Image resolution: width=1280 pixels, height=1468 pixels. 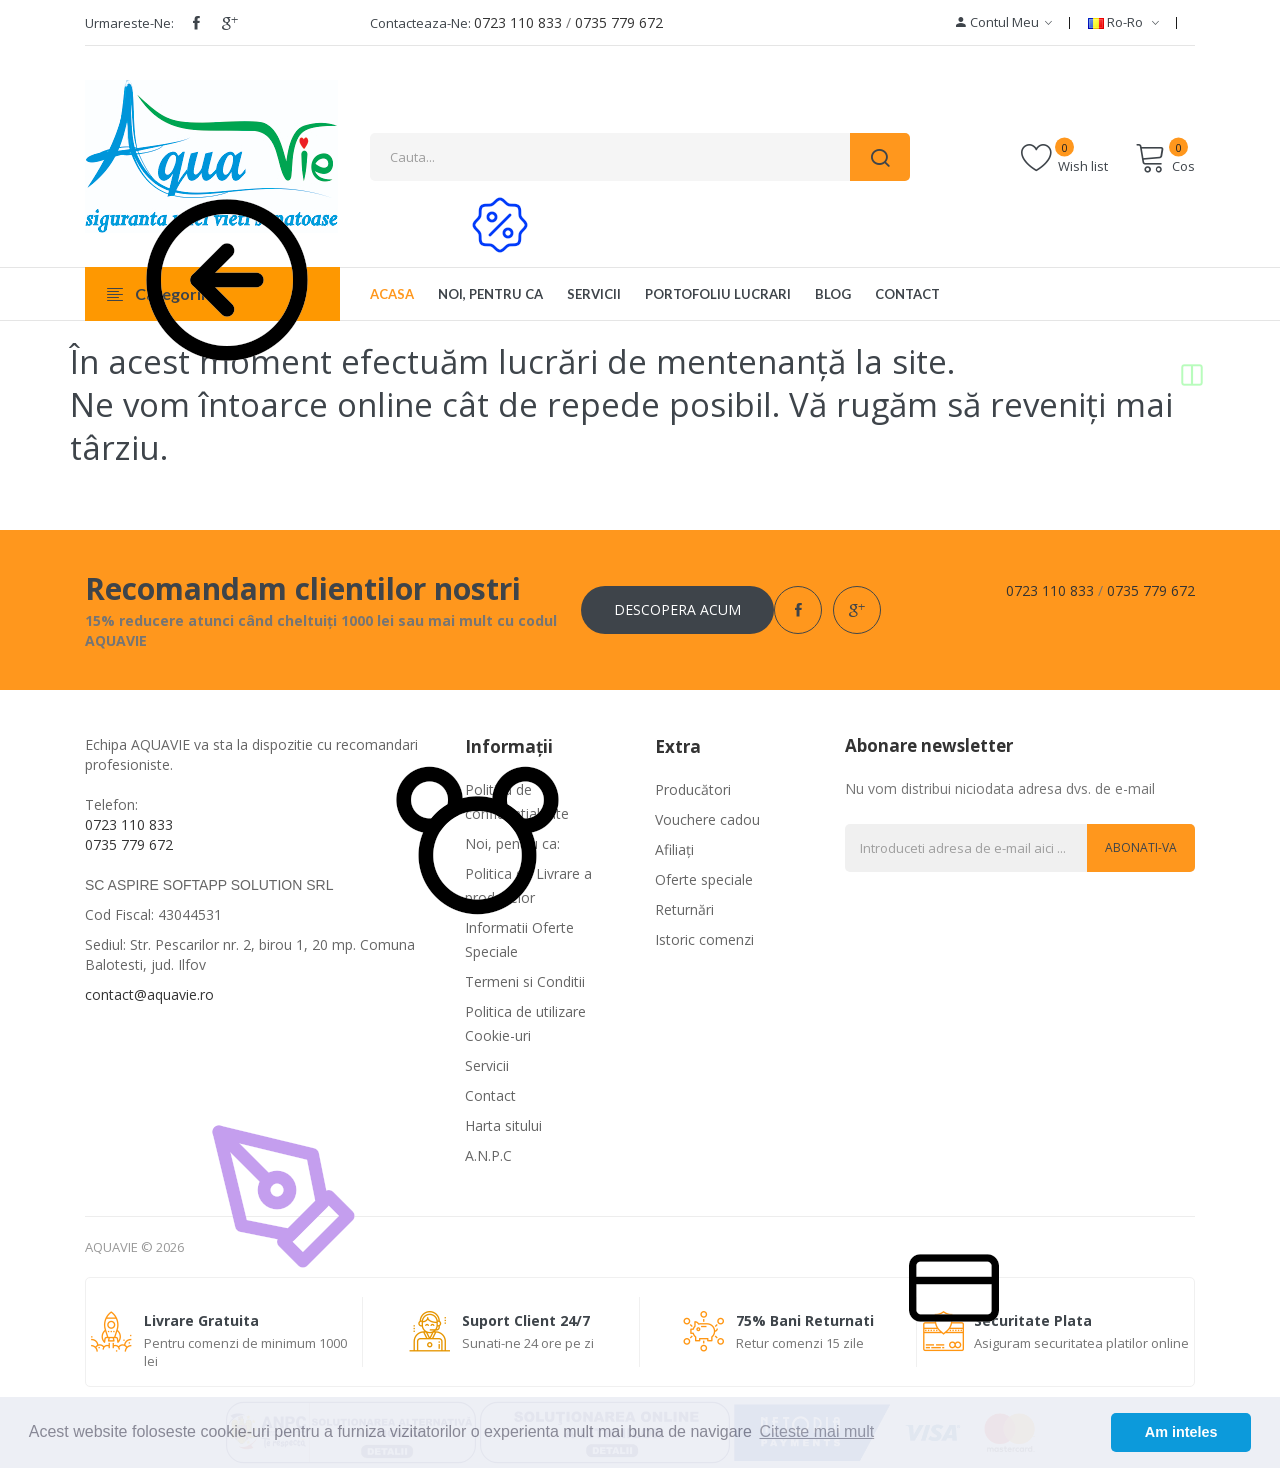 What do you see at coordinates (283, 1196) in the screenshot?
I see `access vector drawing or pen tool` at bounding box center [283, 1196].